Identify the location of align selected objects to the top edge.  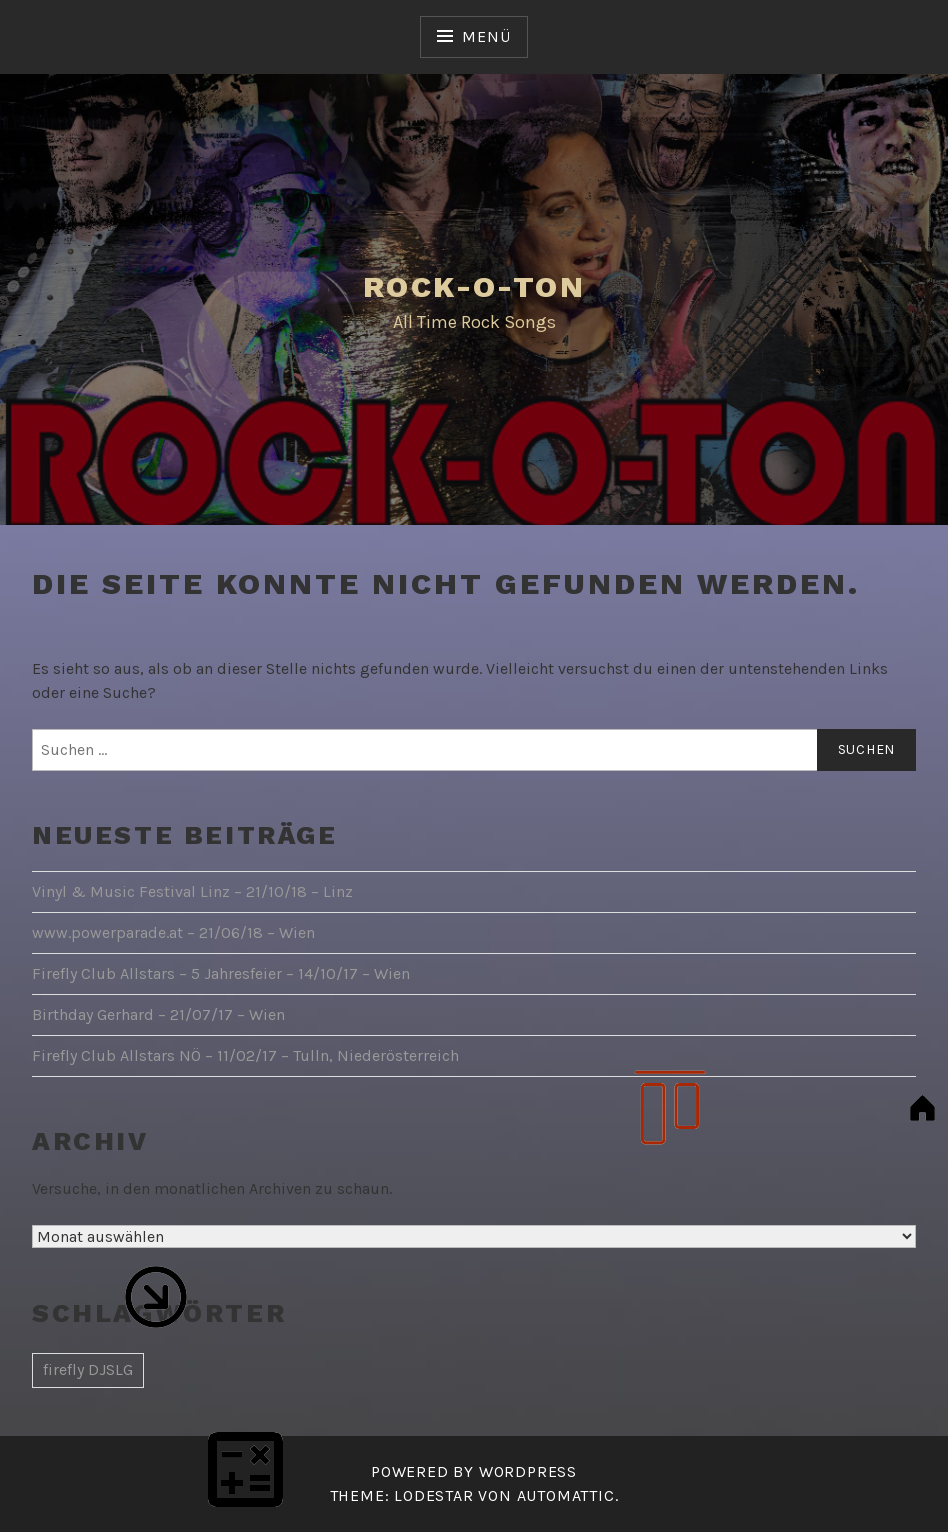
(670, 1106).